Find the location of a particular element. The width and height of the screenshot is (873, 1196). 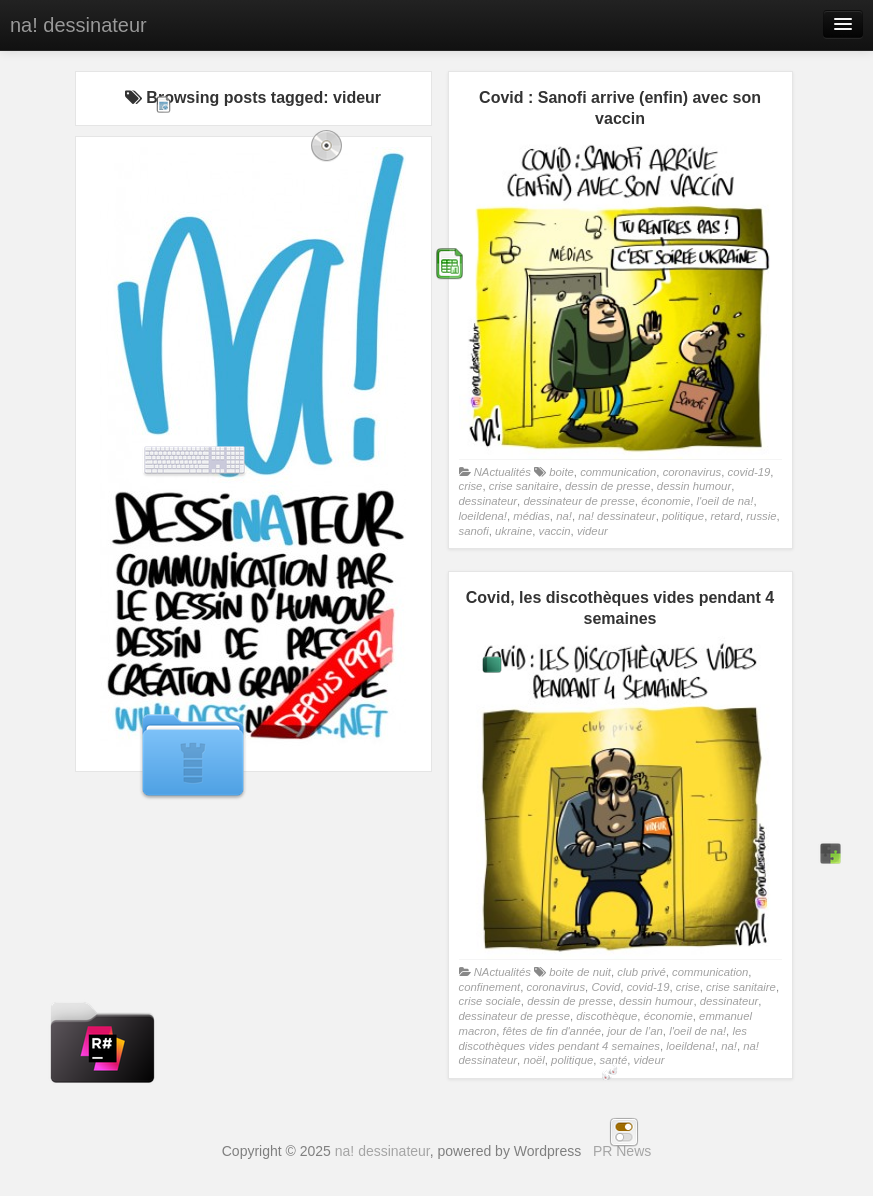

open JetBrains ReSharper project folder is located at coordinates (102, 1045).